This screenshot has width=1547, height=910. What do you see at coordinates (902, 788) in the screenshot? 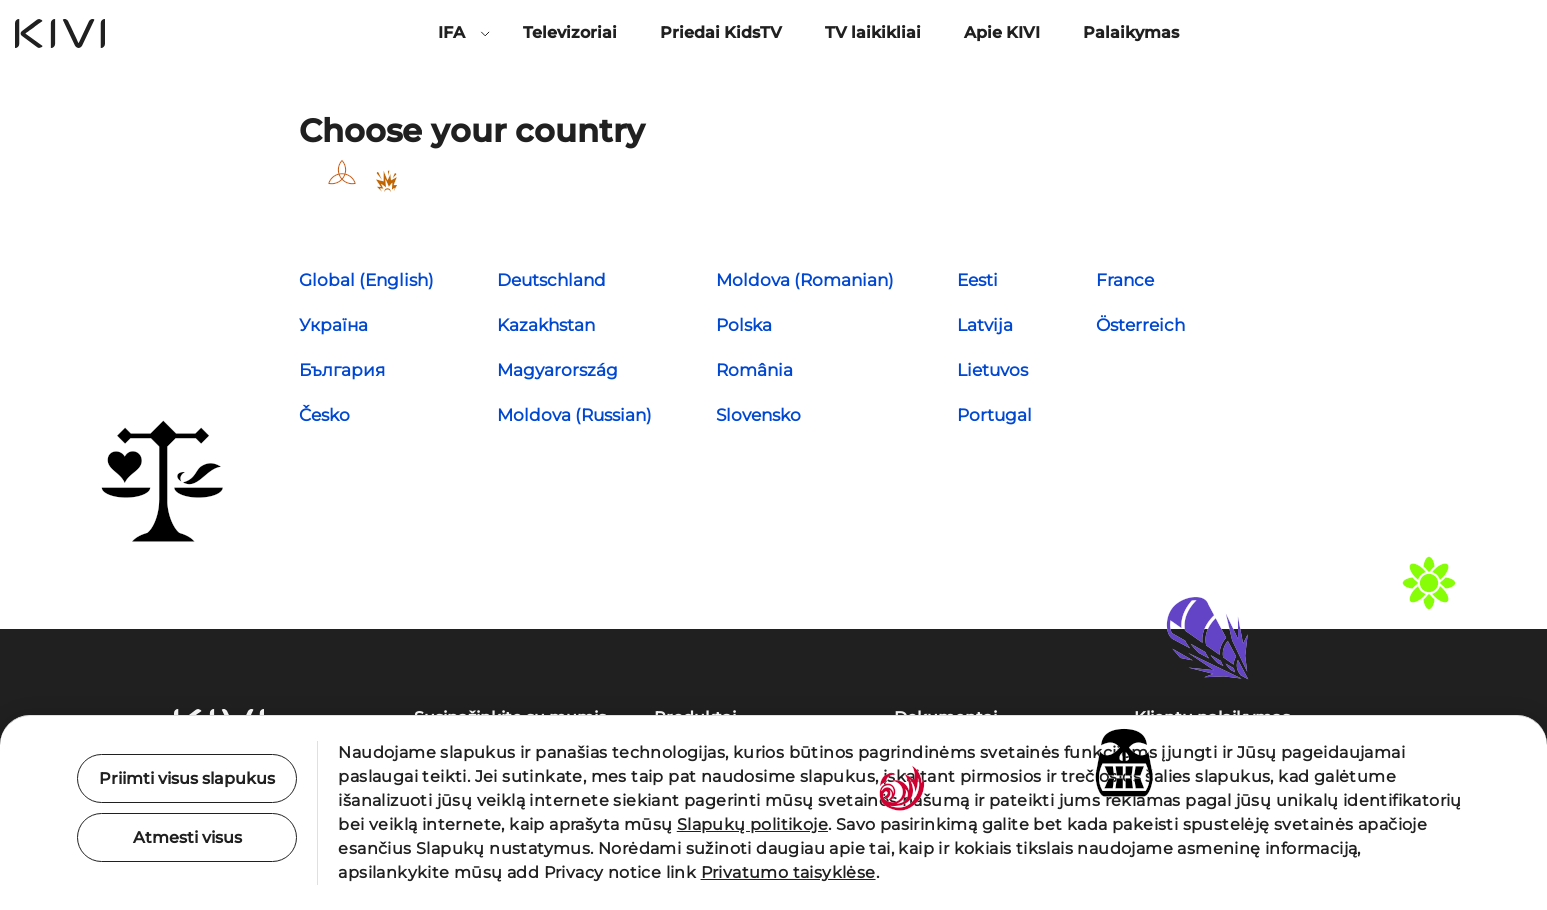
I see `indicates a fire or flame spell with spin effect in a game` at bounding box center [902, 788].